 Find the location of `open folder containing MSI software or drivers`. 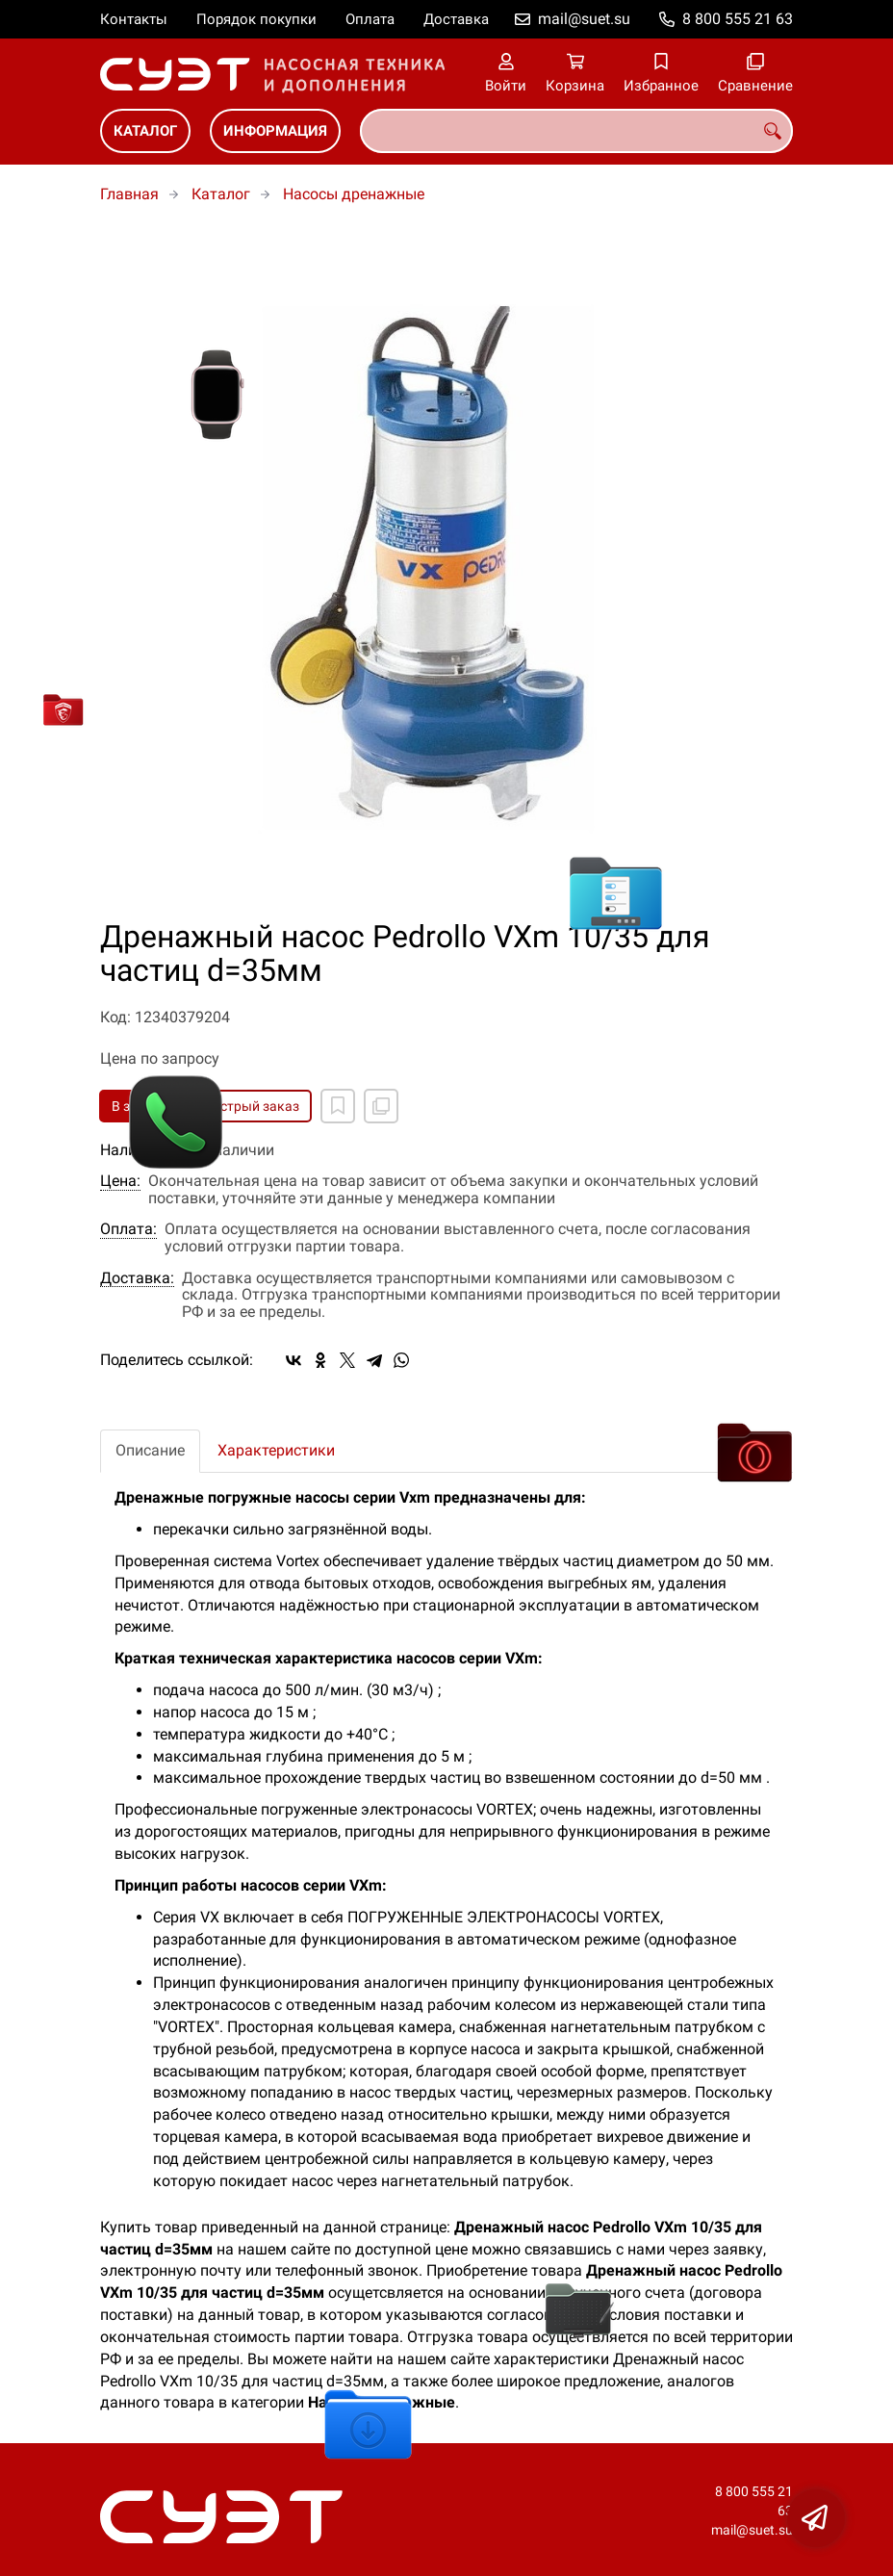

open folder containing MSI software or drivers is located at coordinates (63, 710).